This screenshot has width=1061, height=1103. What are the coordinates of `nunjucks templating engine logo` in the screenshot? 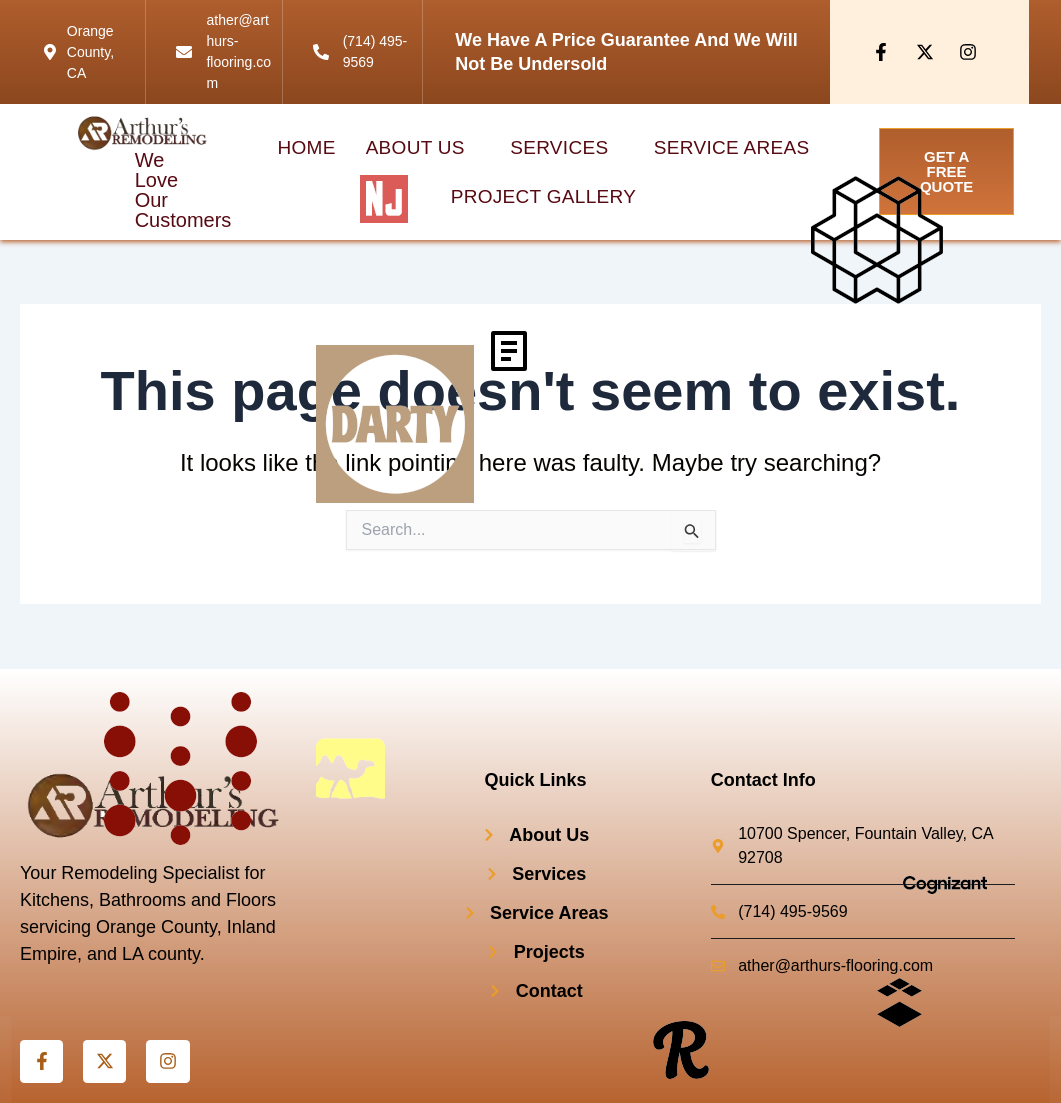 It's located at (384, 199).